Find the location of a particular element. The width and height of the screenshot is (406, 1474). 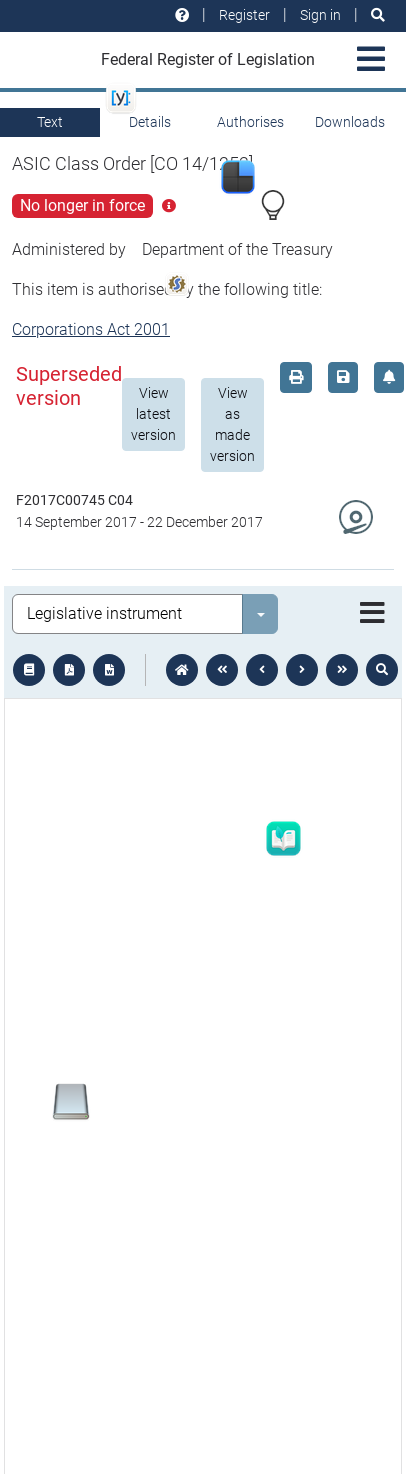

access removable storage device is located at coordinates (71, 1102).